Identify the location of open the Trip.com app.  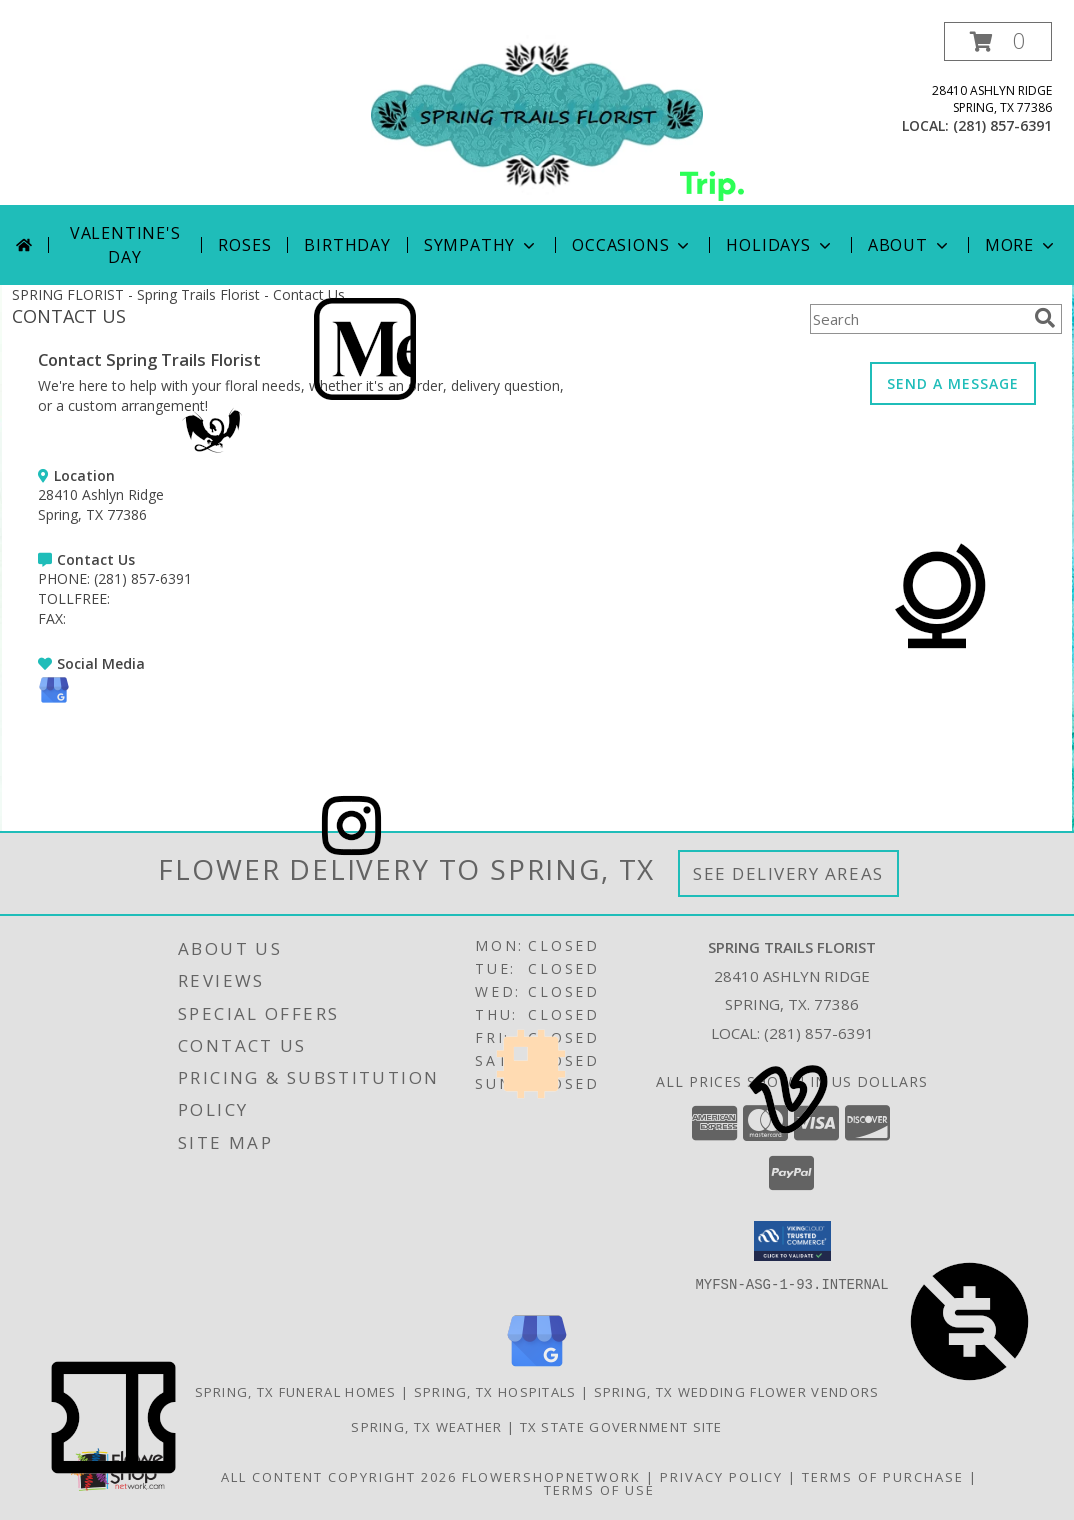
(712, 186).